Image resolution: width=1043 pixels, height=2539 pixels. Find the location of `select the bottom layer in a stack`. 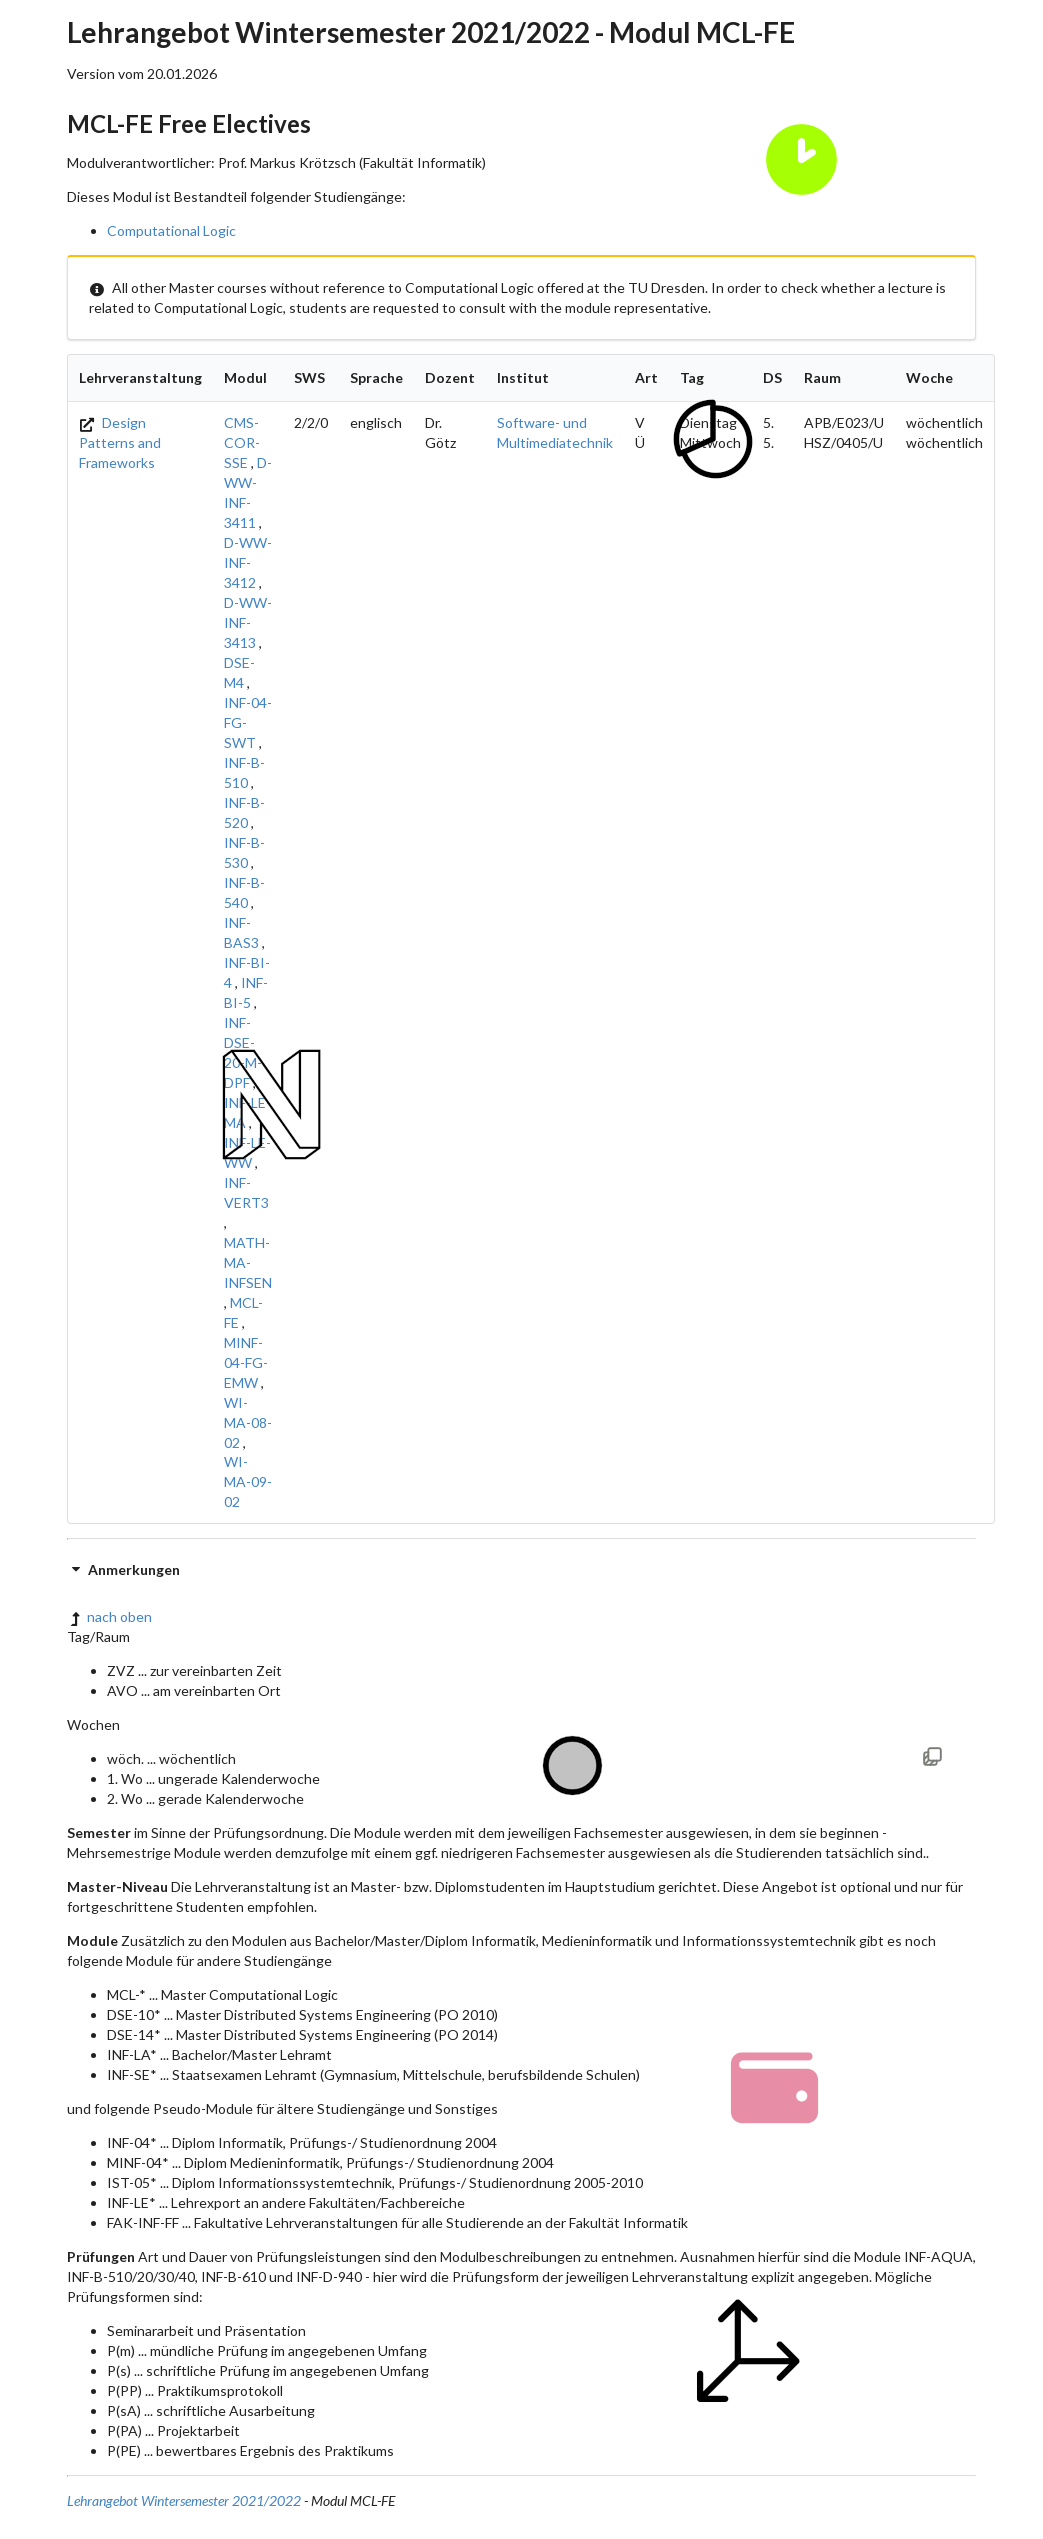

select the bottom layer in a stack is located at coordinates (932, 1756).